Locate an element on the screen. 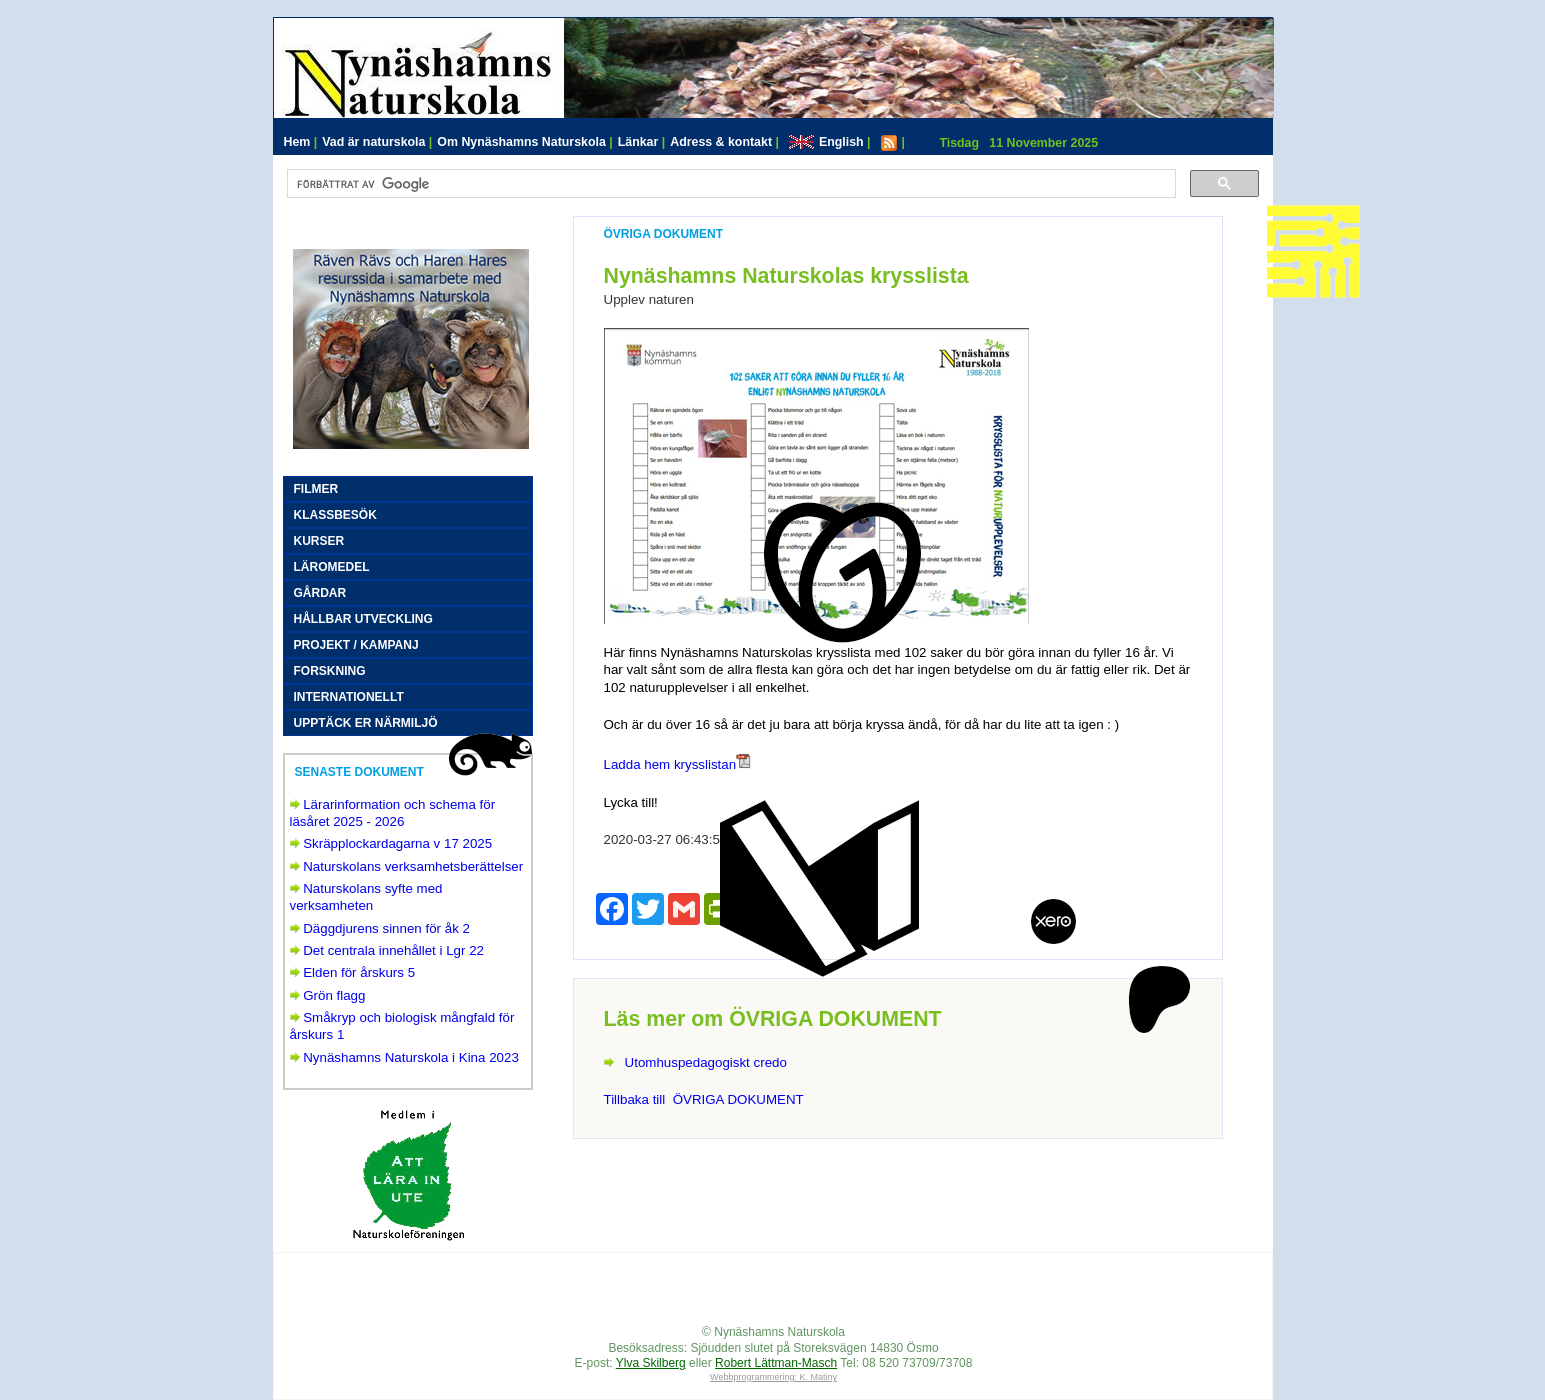 The height and width of the screenshot is (1400, 1545). multisim circuit simulation software logo is located at coordinates (1313, 251).